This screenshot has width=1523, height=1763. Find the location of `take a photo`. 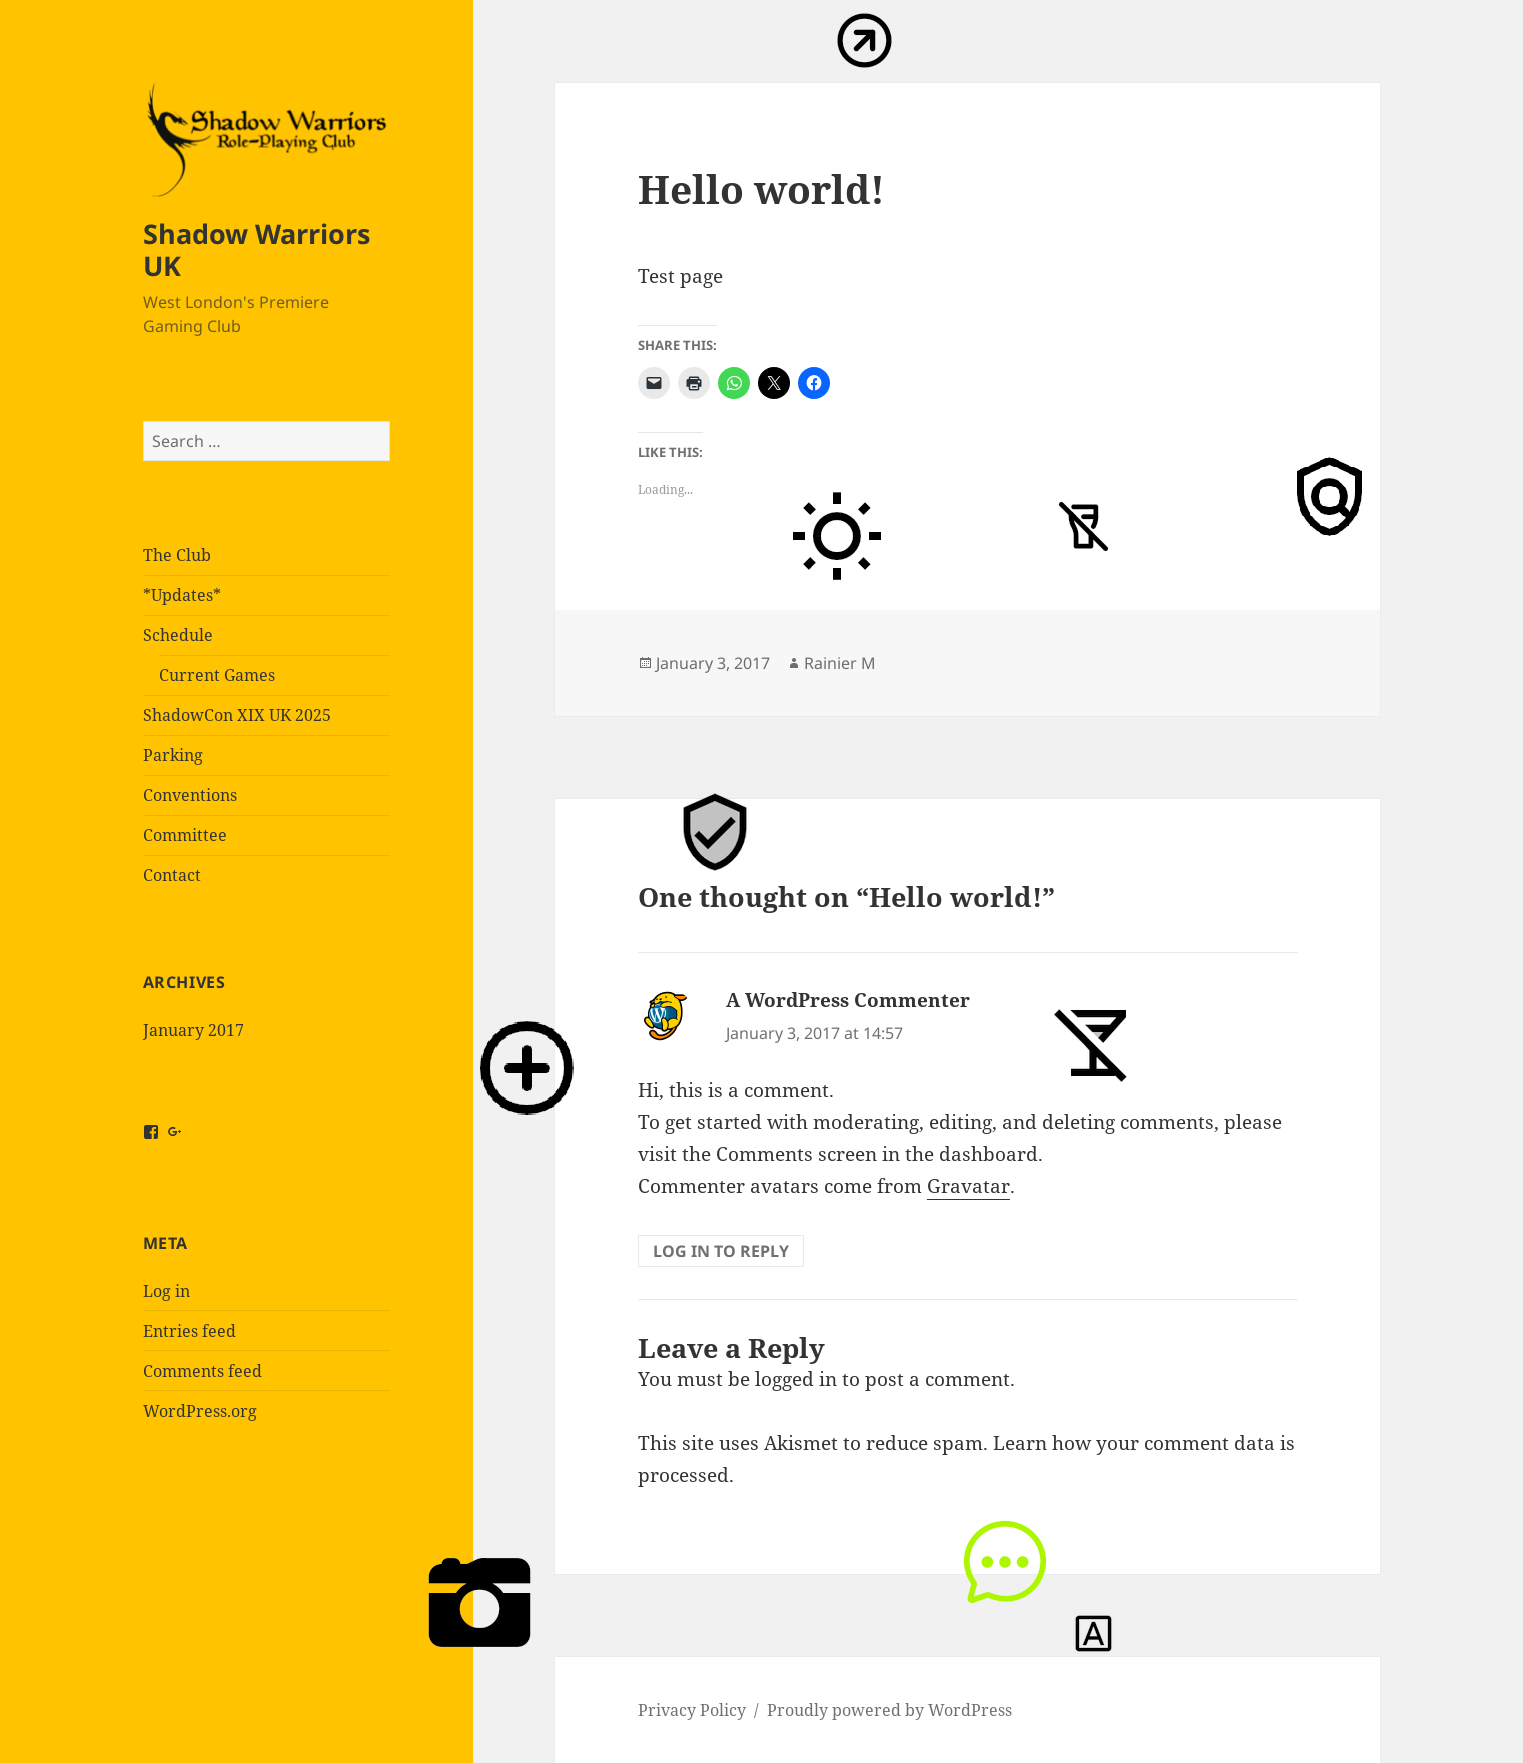

take a photo is located at coordinates (479, 1602).